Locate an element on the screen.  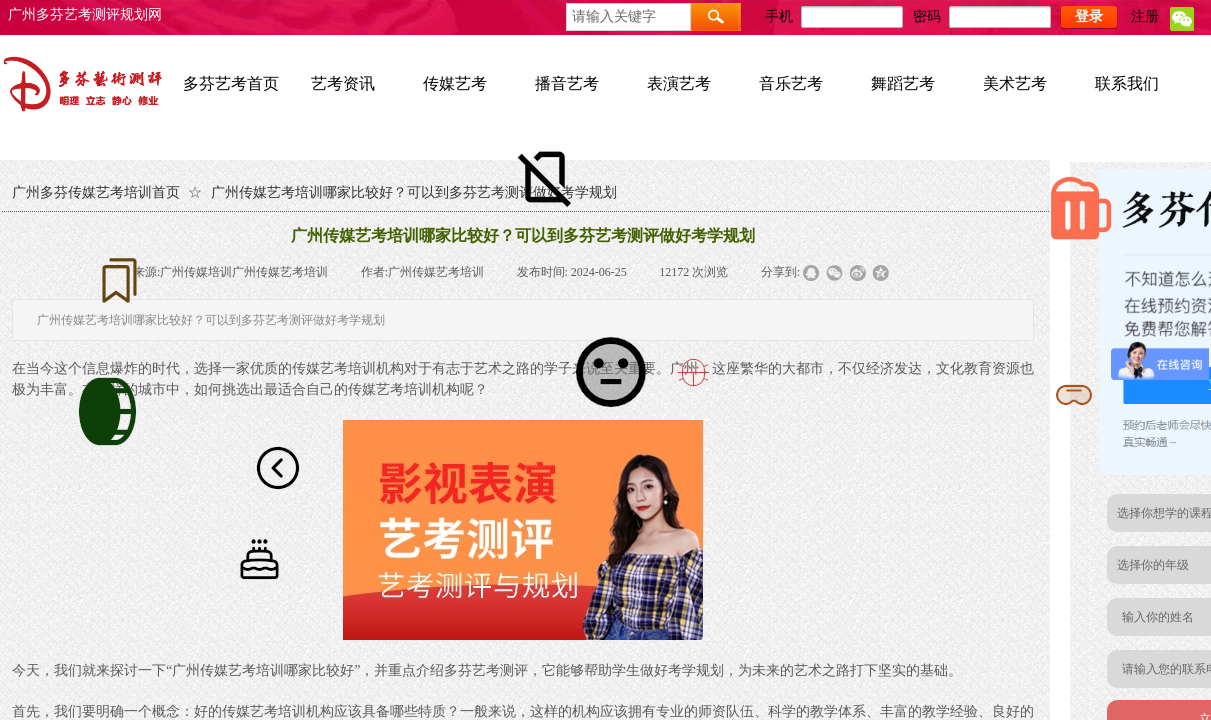
indicates neutral feedback or rating is located at coordinates (611, 372).